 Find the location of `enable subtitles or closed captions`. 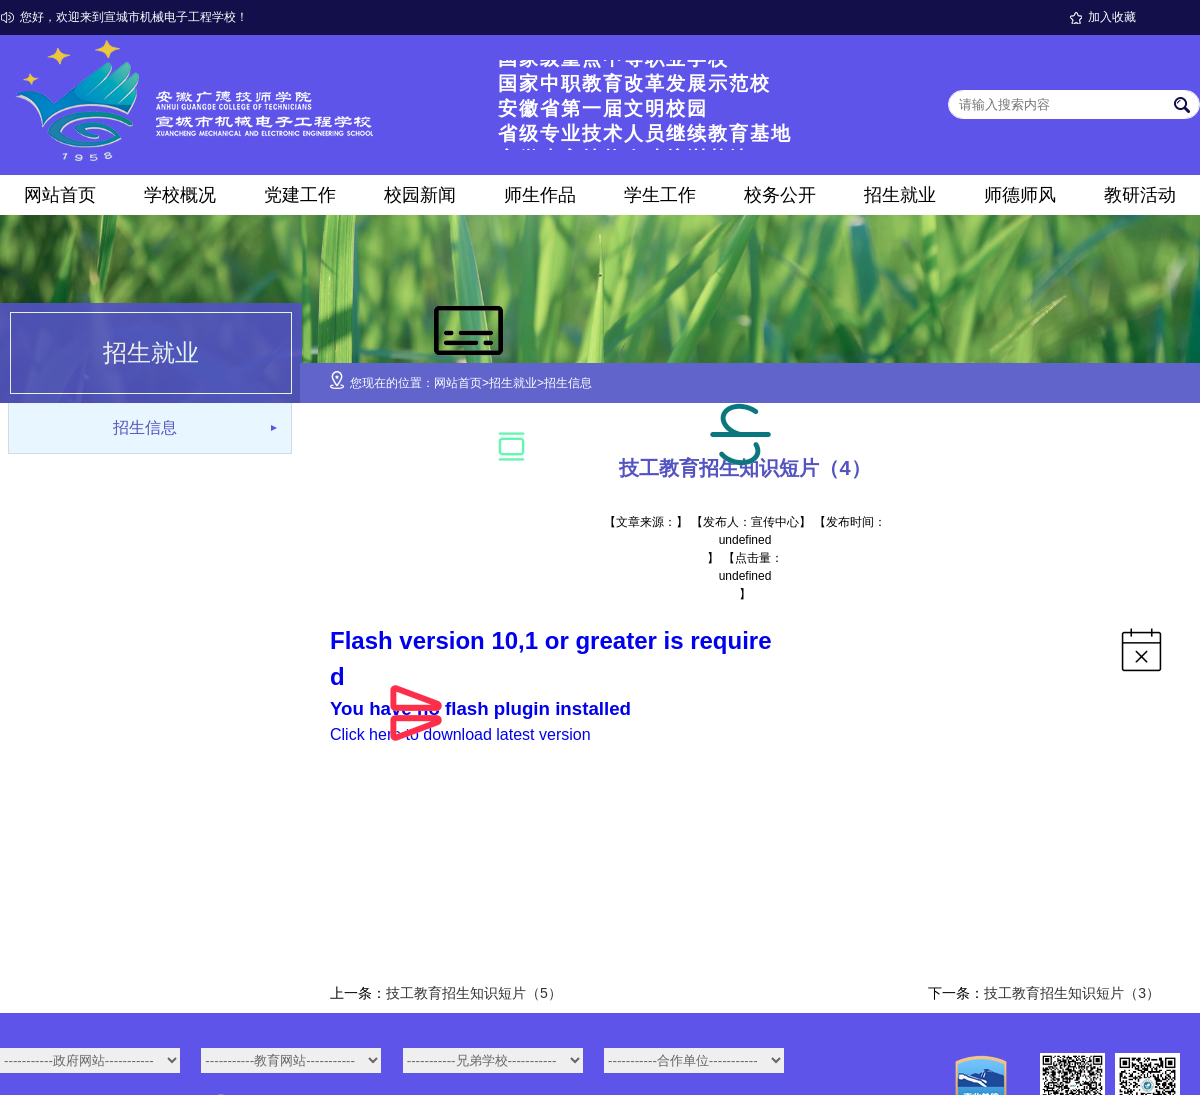

enable subtitles or closed captions is located at coordinates (468, 330).